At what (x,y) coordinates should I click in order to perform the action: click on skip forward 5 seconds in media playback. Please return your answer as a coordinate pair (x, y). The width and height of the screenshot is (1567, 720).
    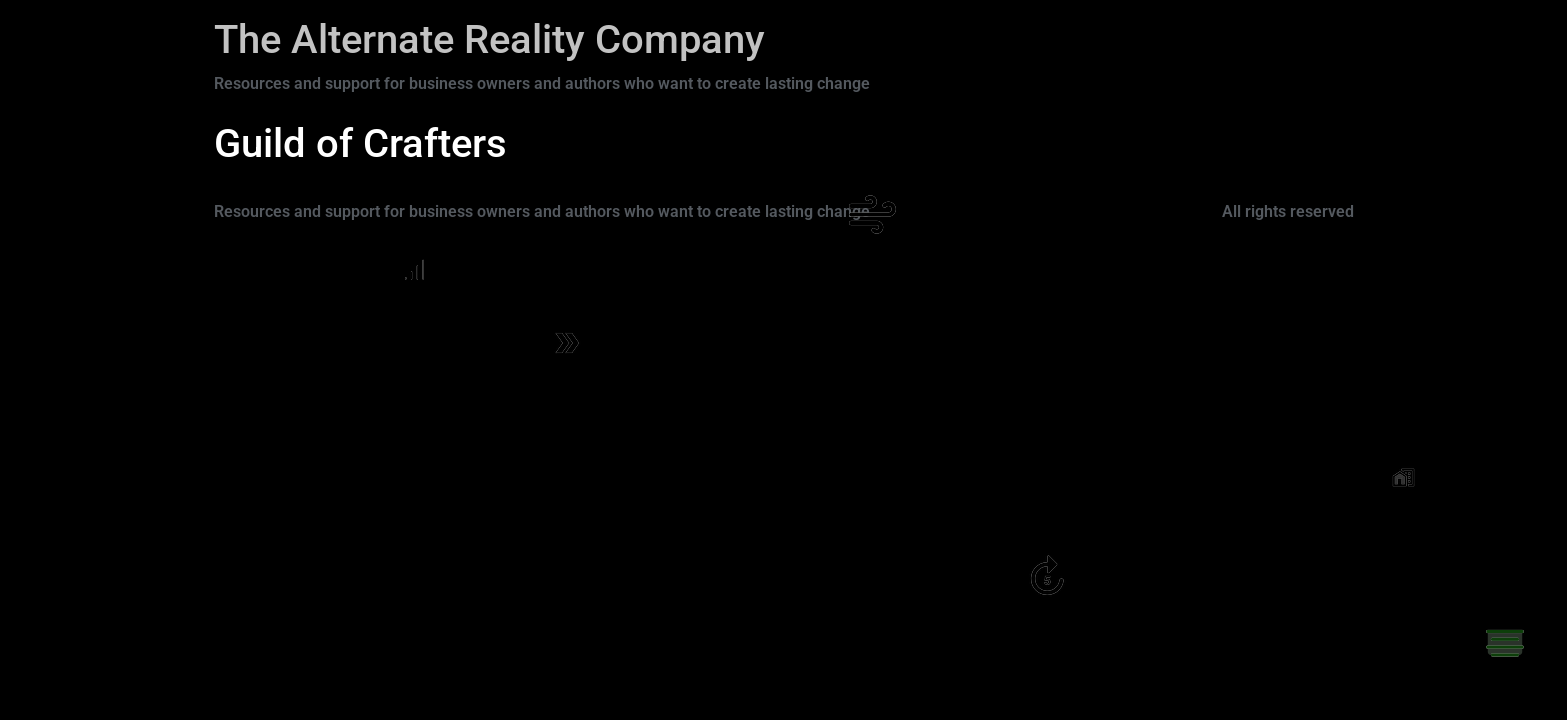
    Looking at the image, I should click on (1047, 576).